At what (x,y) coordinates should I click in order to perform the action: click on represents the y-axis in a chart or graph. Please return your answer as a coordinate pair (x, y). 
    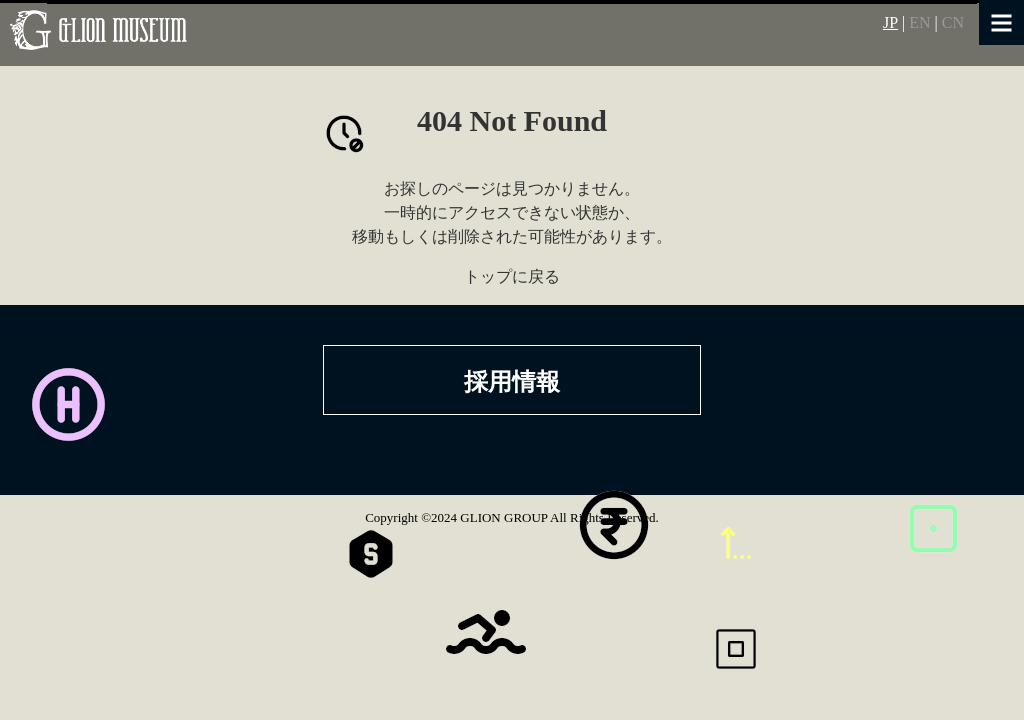
    Looking at the image, I should click on (737, 543).